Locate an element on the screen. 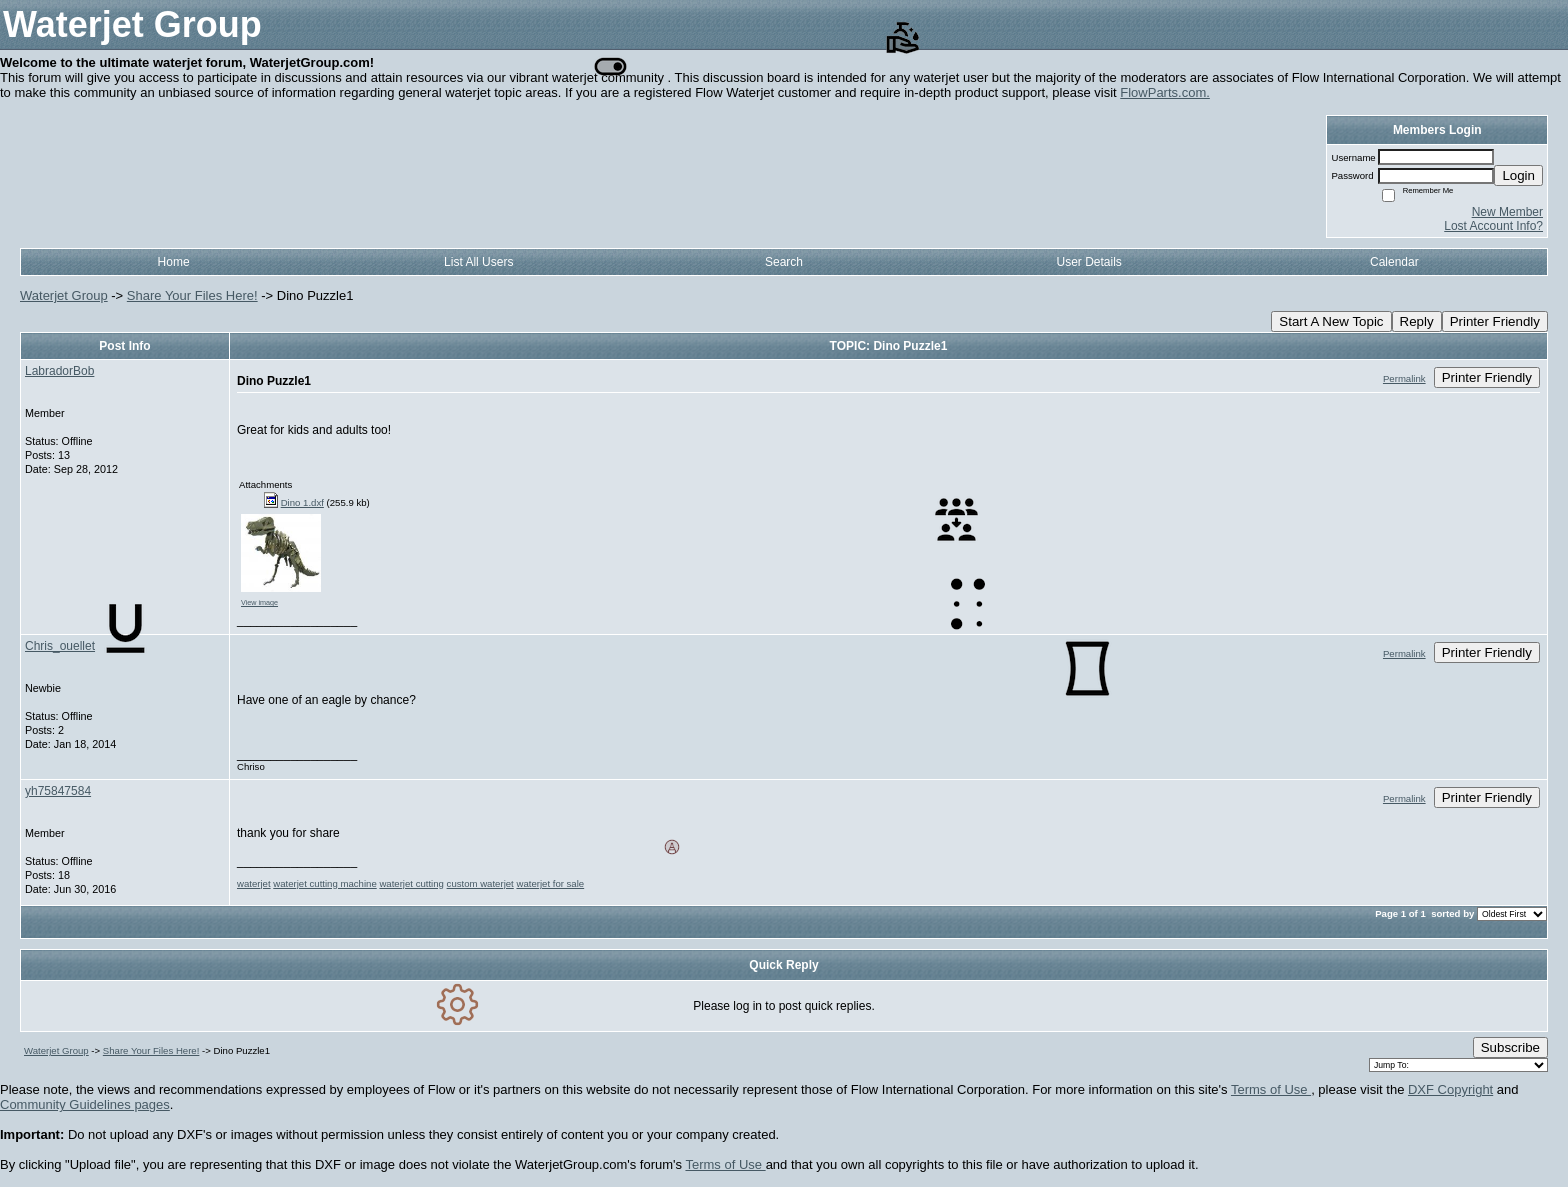 Image resolution: width=1568 pixels, height=1187 pixels. apply underline formatting to selected text is located at coordinates (125, 628).